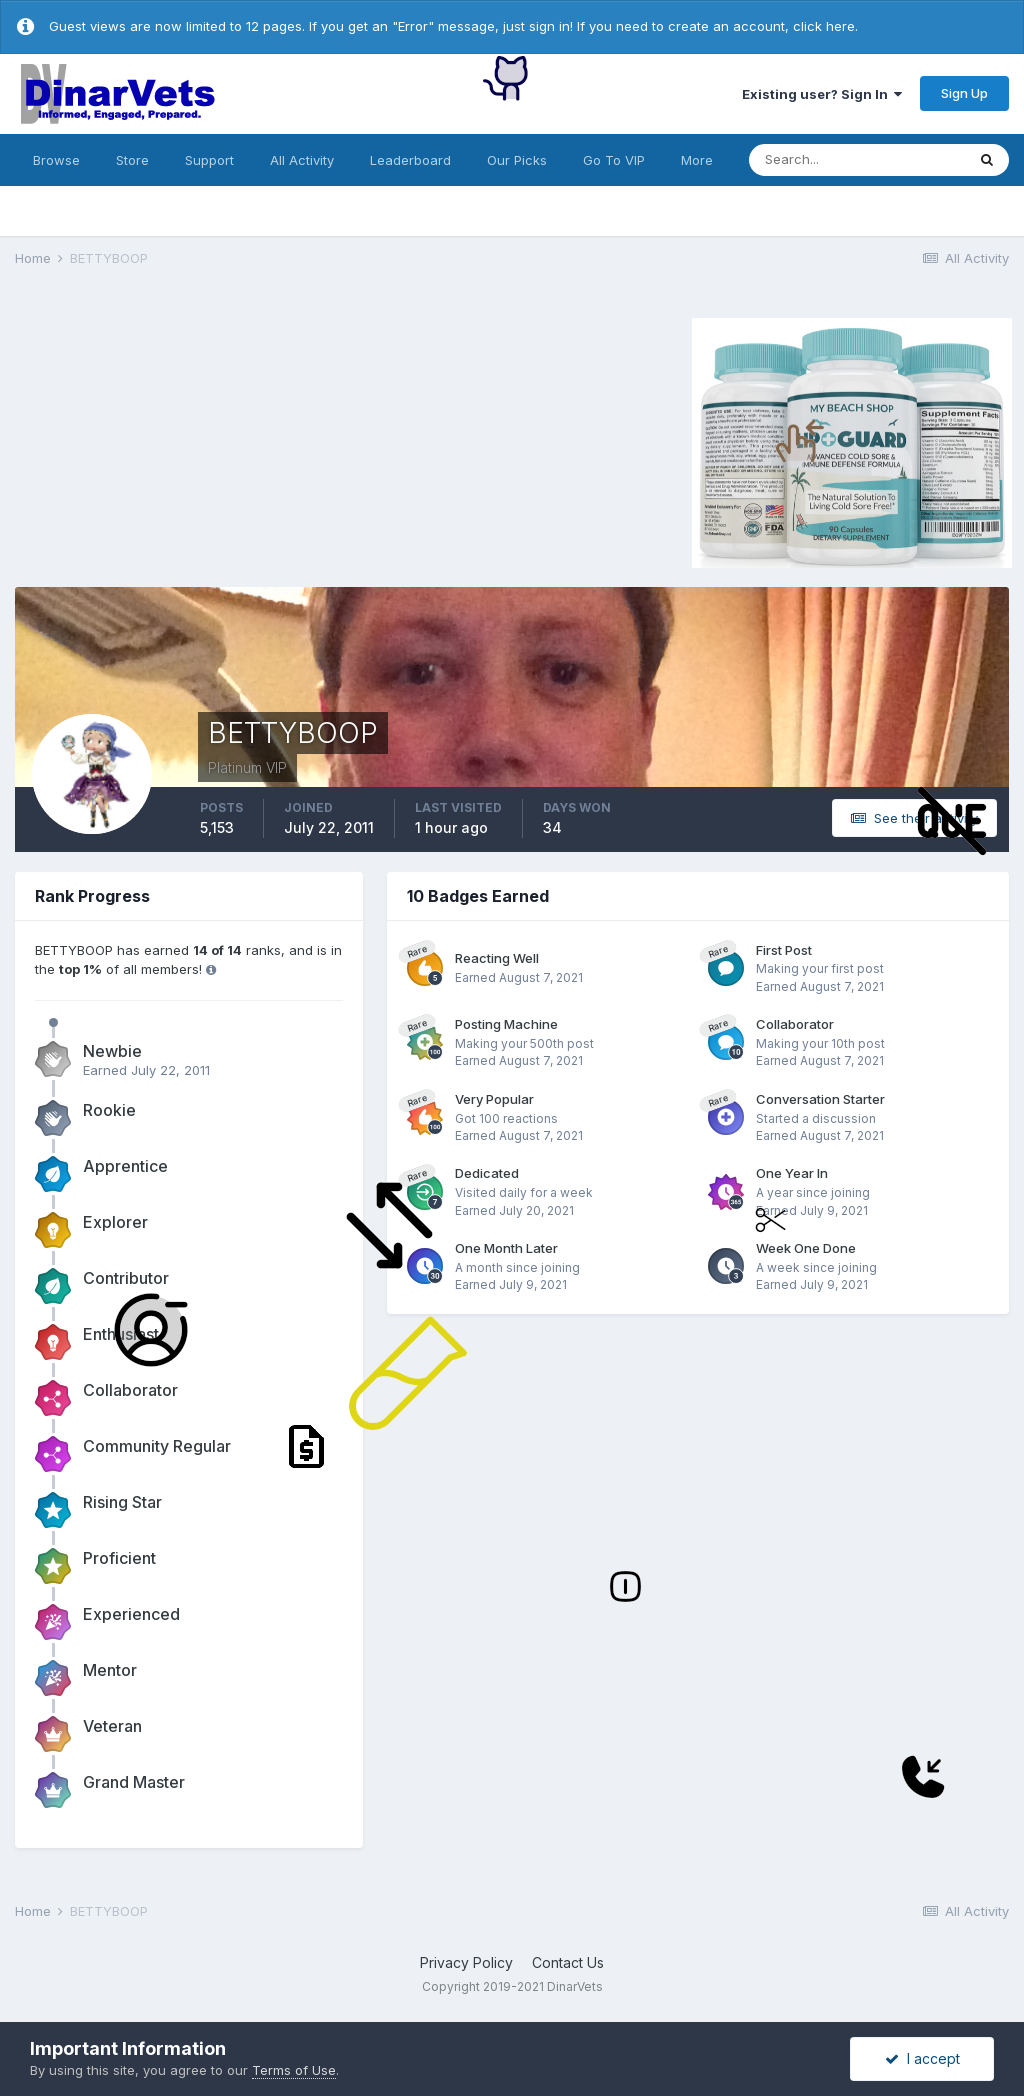 Image resolution: width=1024 pixels, height=2096 pixels. I want to click on resize element diagonally, so click(389, 1225).